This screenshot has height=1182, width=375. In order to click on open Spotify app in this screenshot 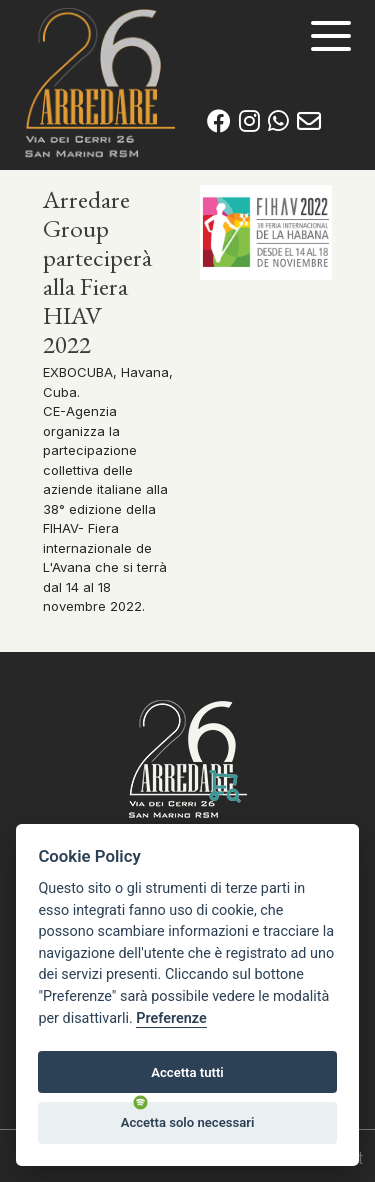, I will do `click(140, 1102)`.